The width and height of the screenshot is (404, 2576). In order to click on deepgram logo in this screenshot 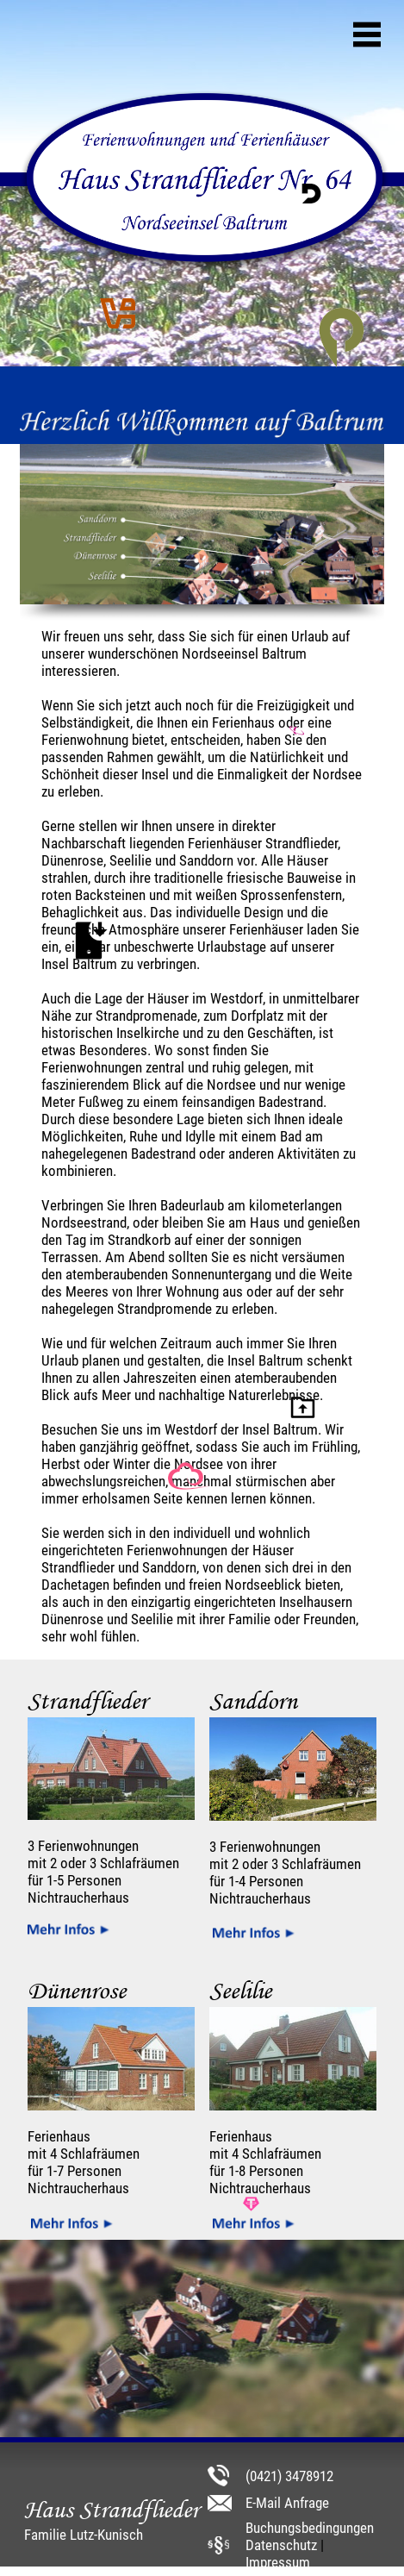, I will do `click(311, 193)`.